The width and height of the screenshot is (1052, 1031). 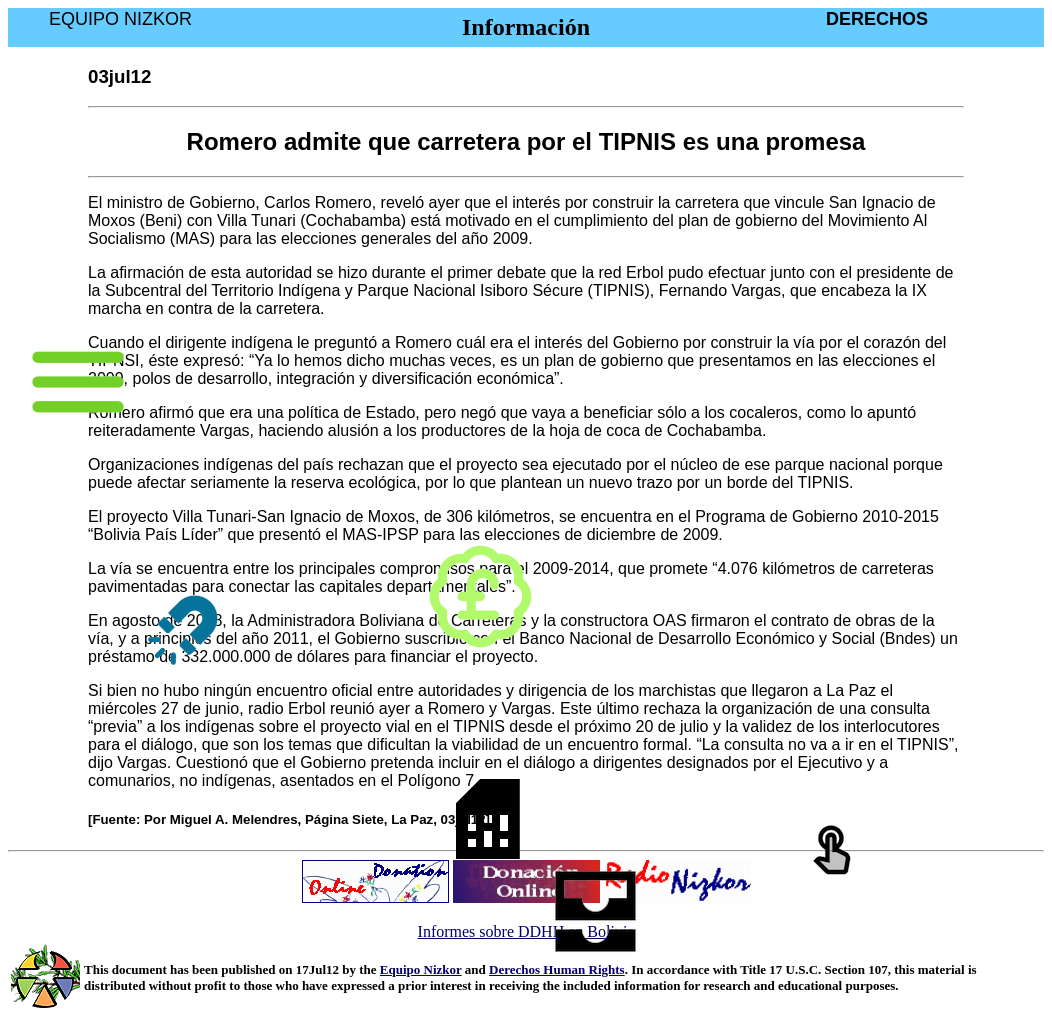 I want to click on open the navigation menu, so click(x=78, y=382).